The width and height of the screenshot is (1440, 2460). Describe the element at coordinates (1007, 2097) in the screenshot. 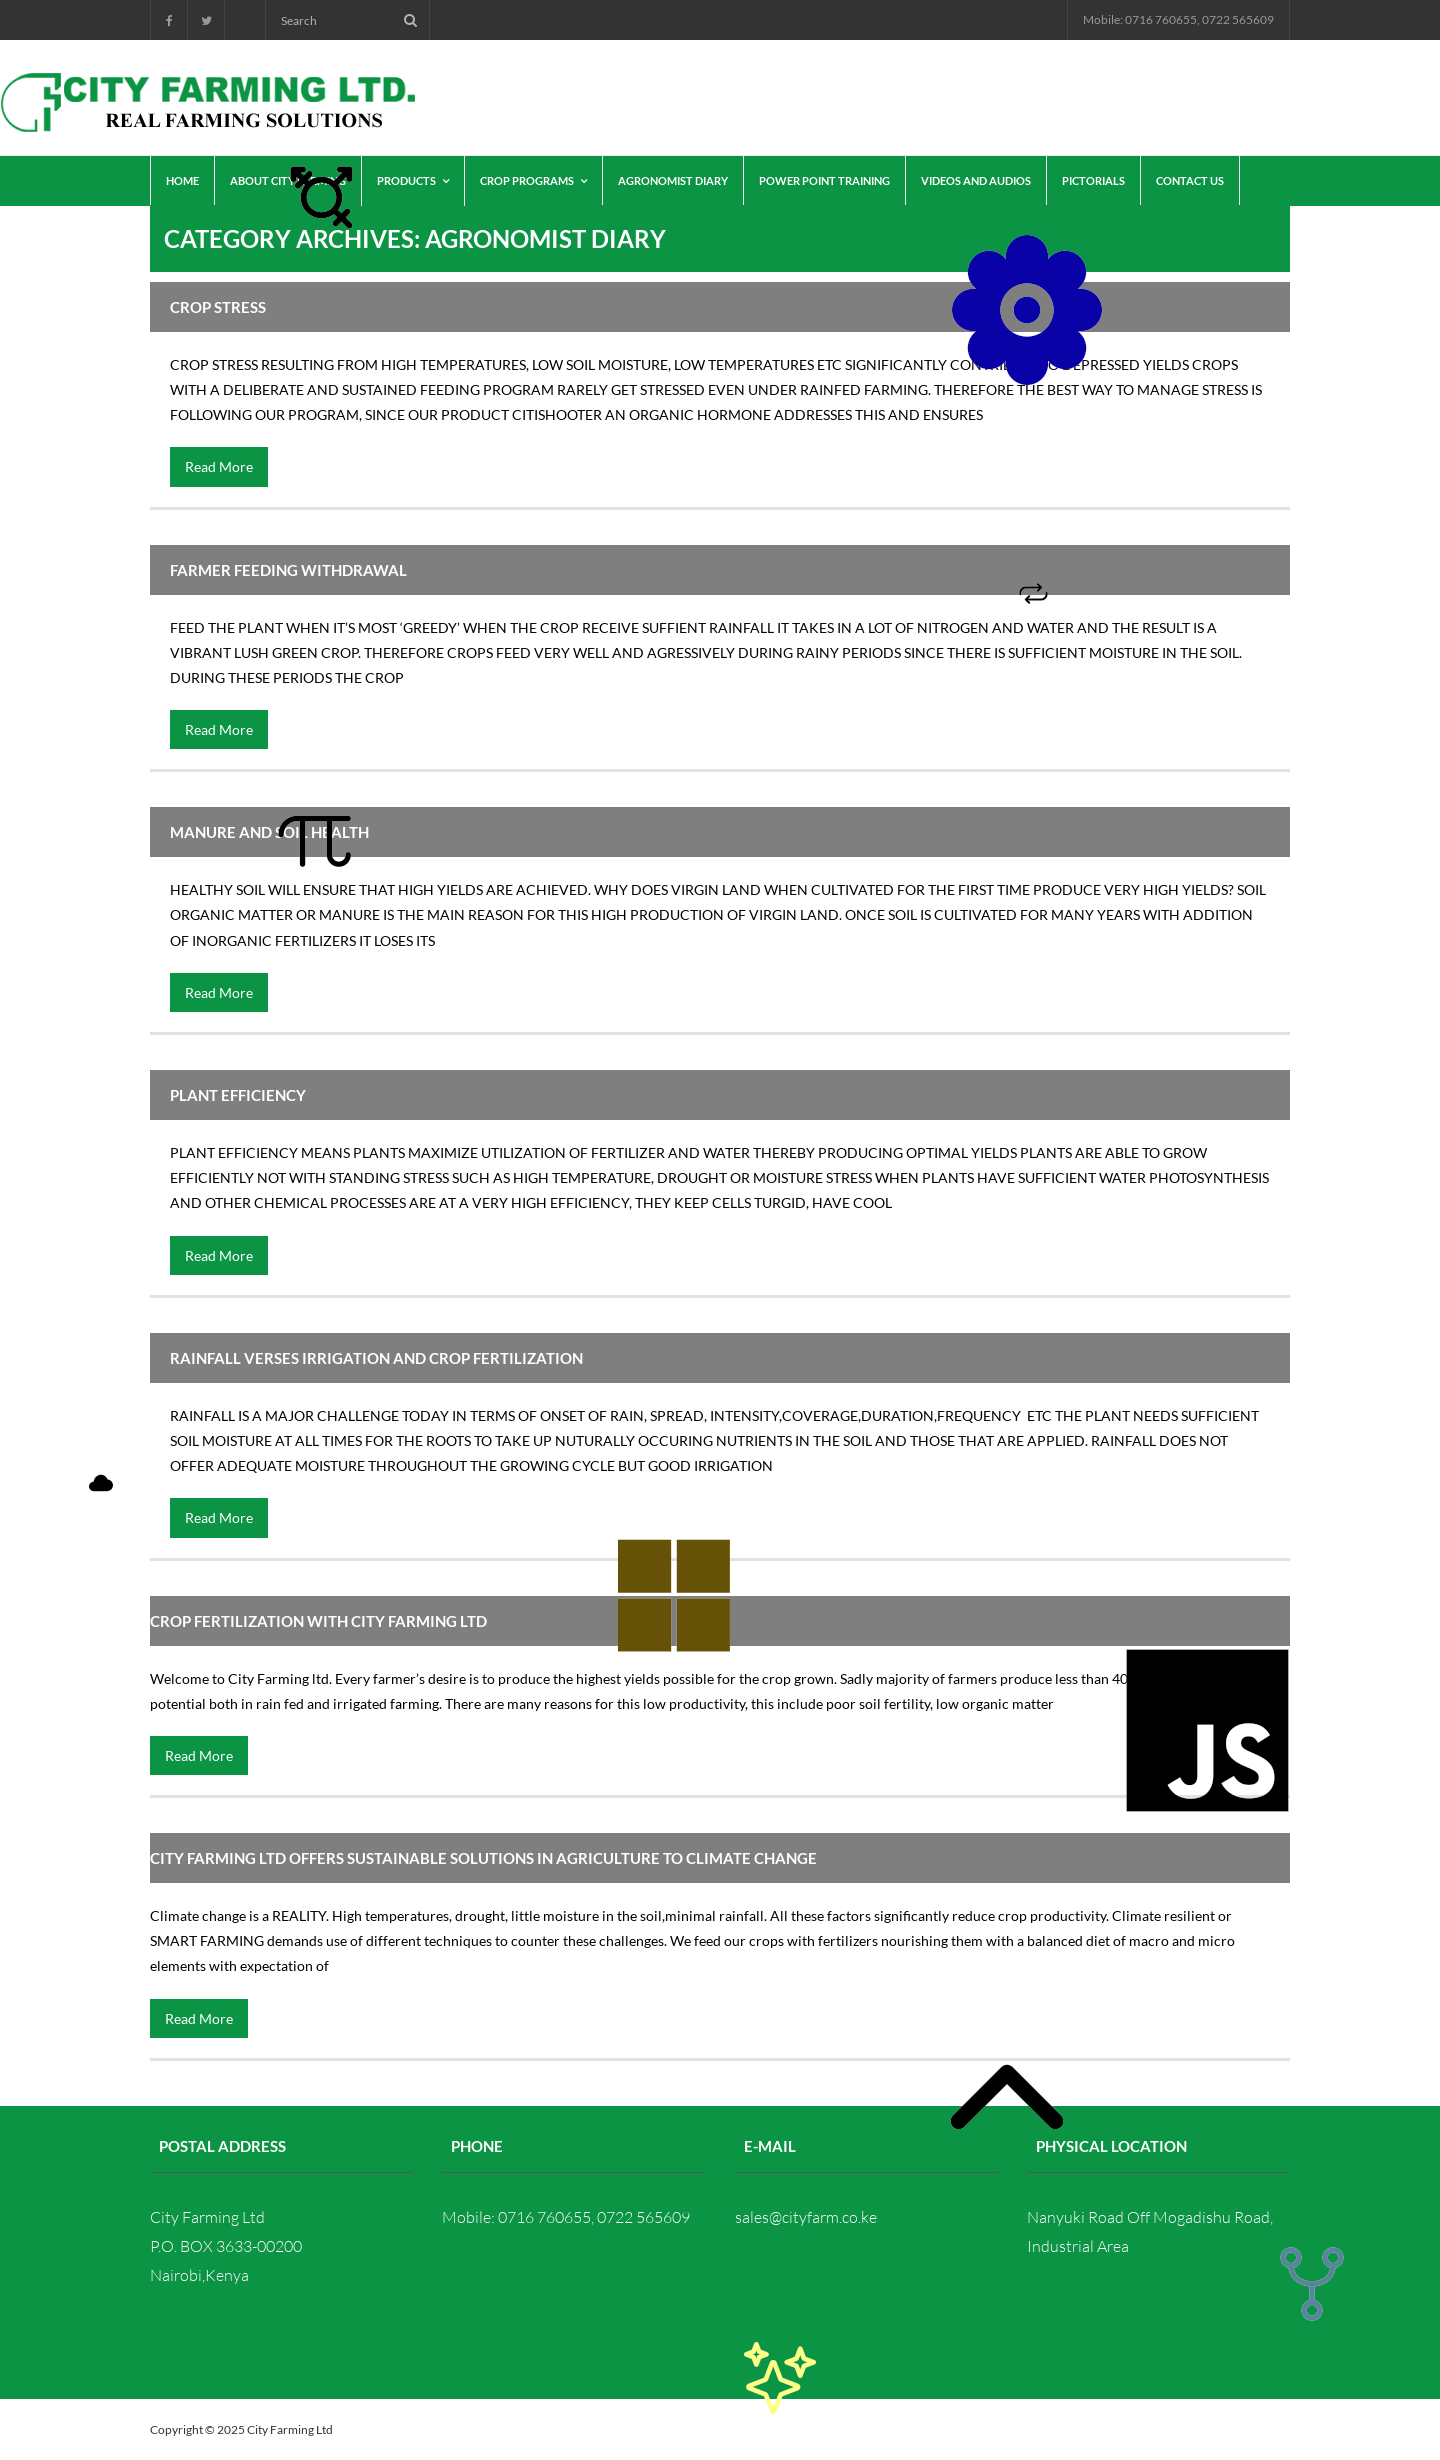

I see `collapse an expanded section` at that location.